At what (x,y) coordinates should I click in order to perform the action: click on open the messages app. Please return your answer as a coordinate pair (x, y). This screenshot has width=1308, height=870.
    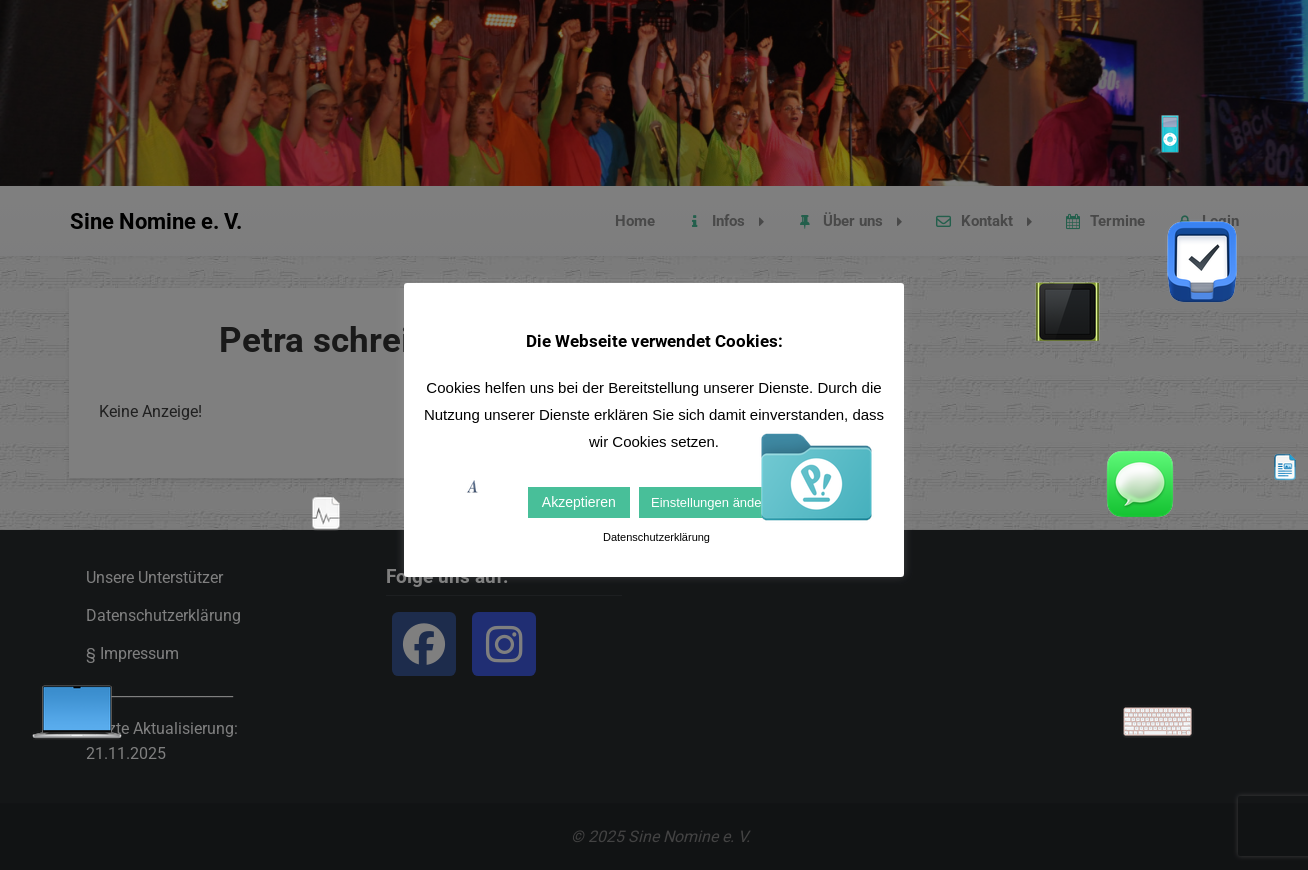
    Looking at the image, I should click on (1140, 484).